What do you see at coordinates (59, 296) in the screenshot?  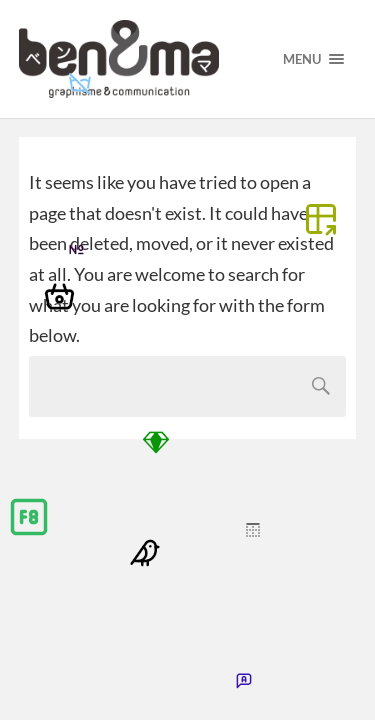 I see `view your shopping basket` at bounding box center [59, 296].